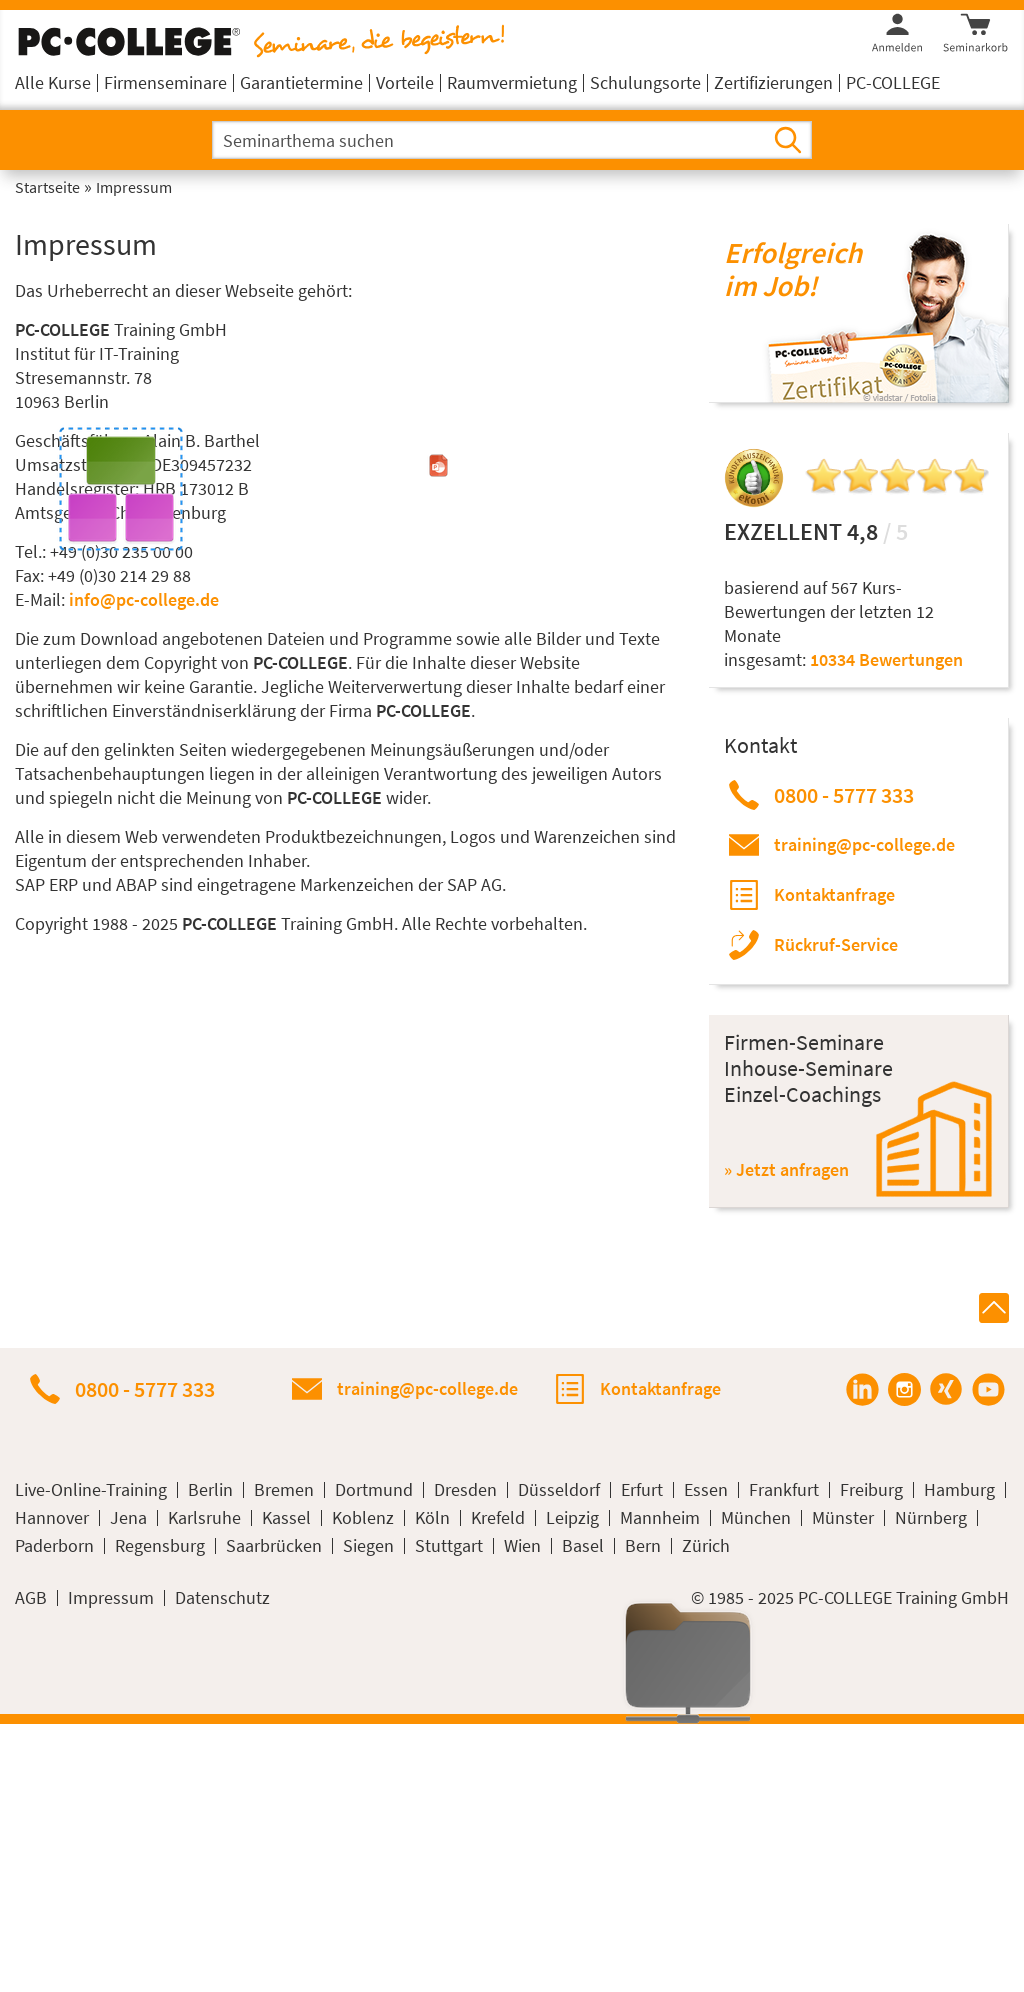  I want to click on select all items in the current view, so click(121, 489).